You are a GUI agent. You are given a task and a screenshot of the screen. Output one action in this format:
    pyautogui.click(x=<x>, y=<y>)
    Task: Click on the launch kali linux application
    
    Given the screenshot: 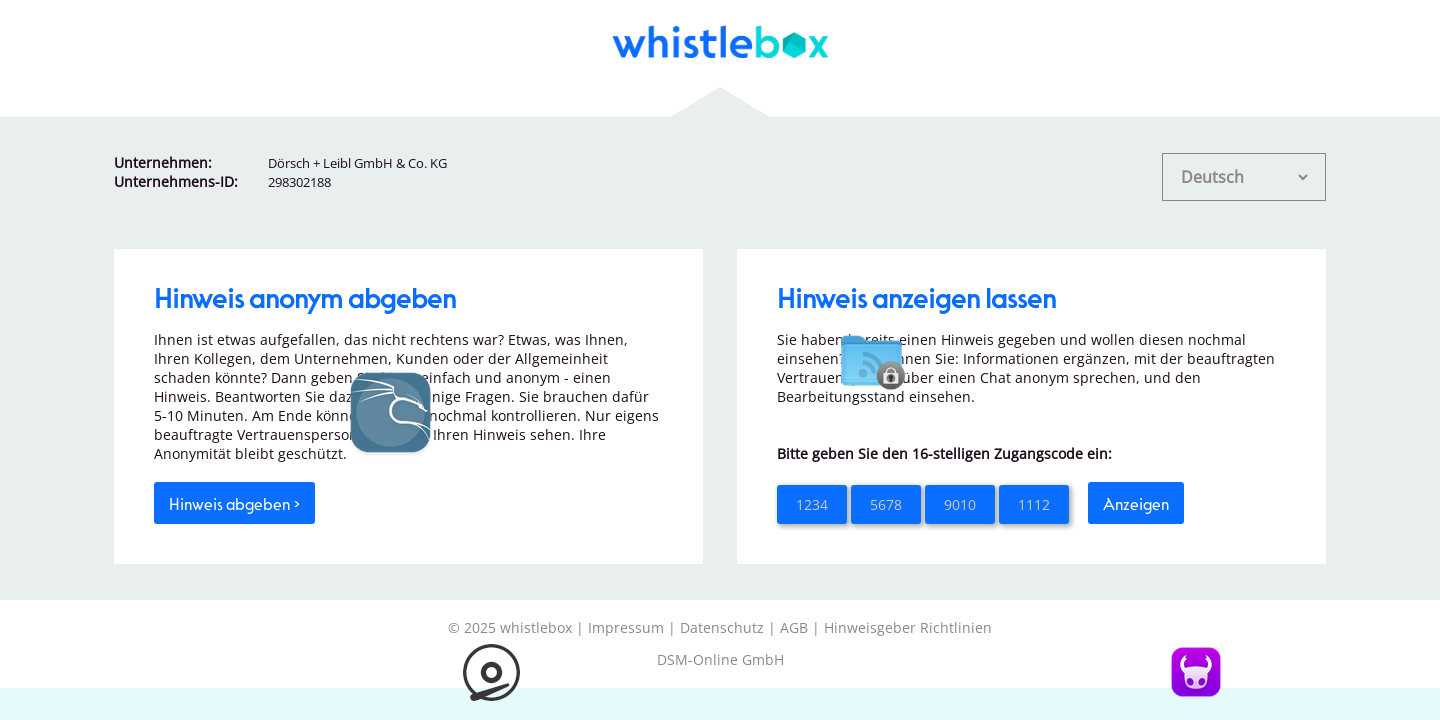 What is the action you would take?
    pyautogui.click(x=390, y=412)
    